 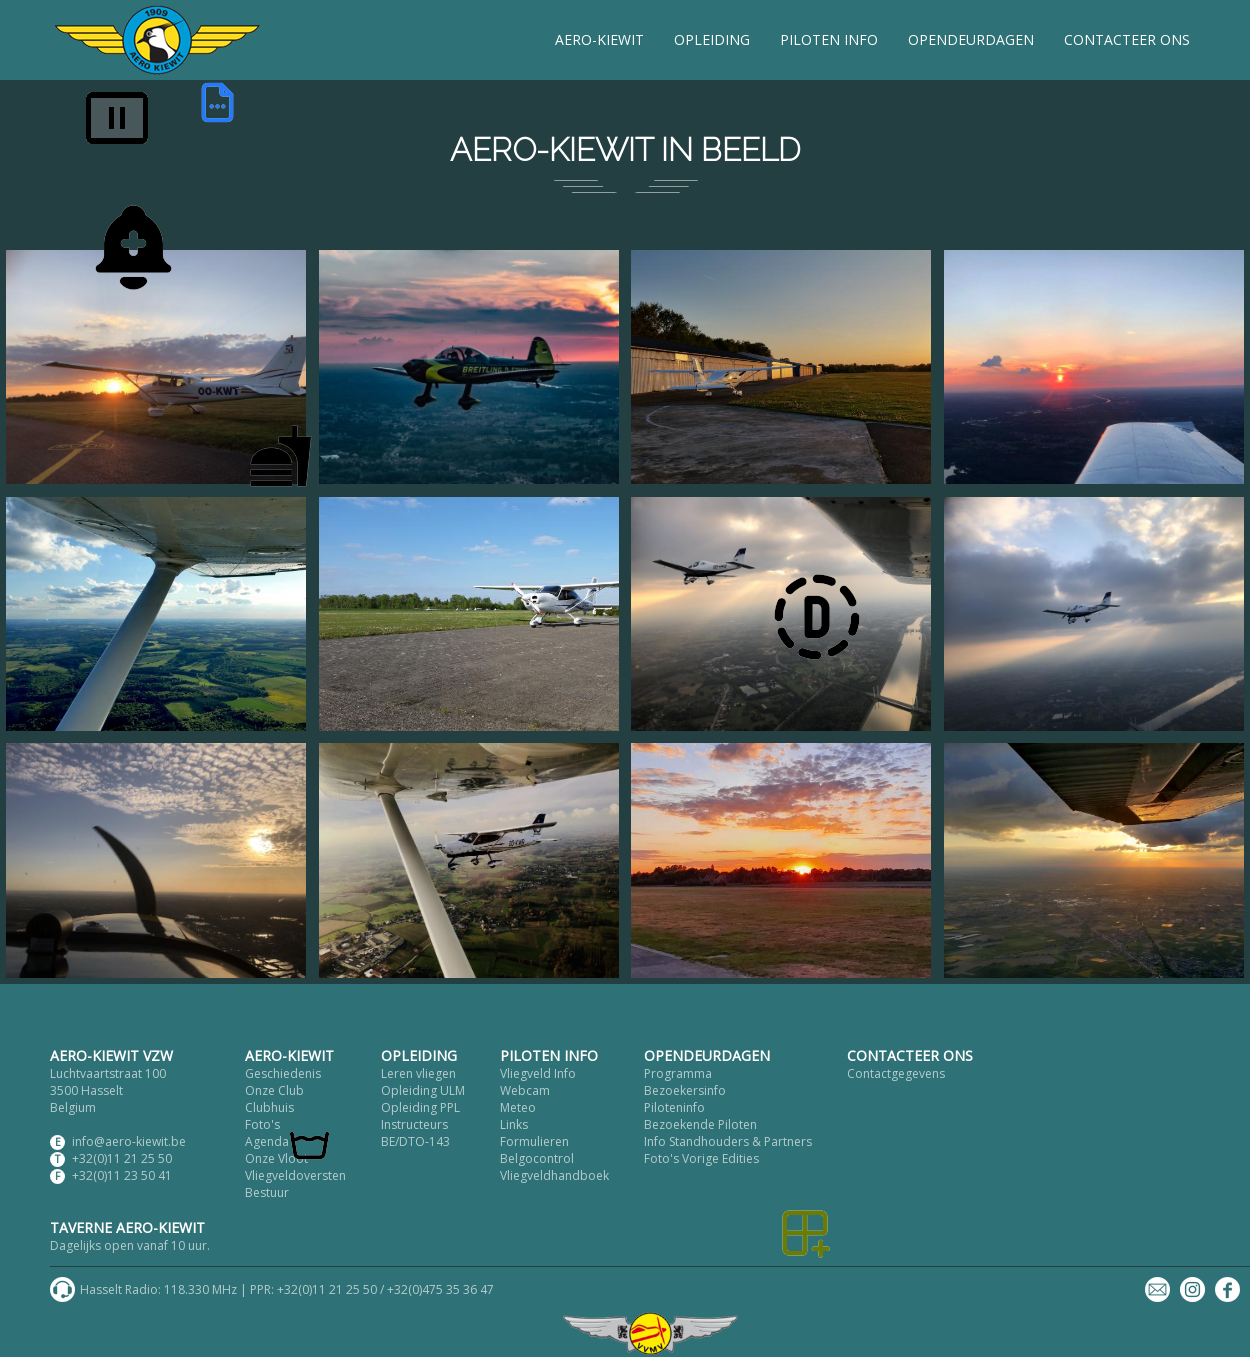 I want to click on view file details or more options, so click(x=217, y=102).